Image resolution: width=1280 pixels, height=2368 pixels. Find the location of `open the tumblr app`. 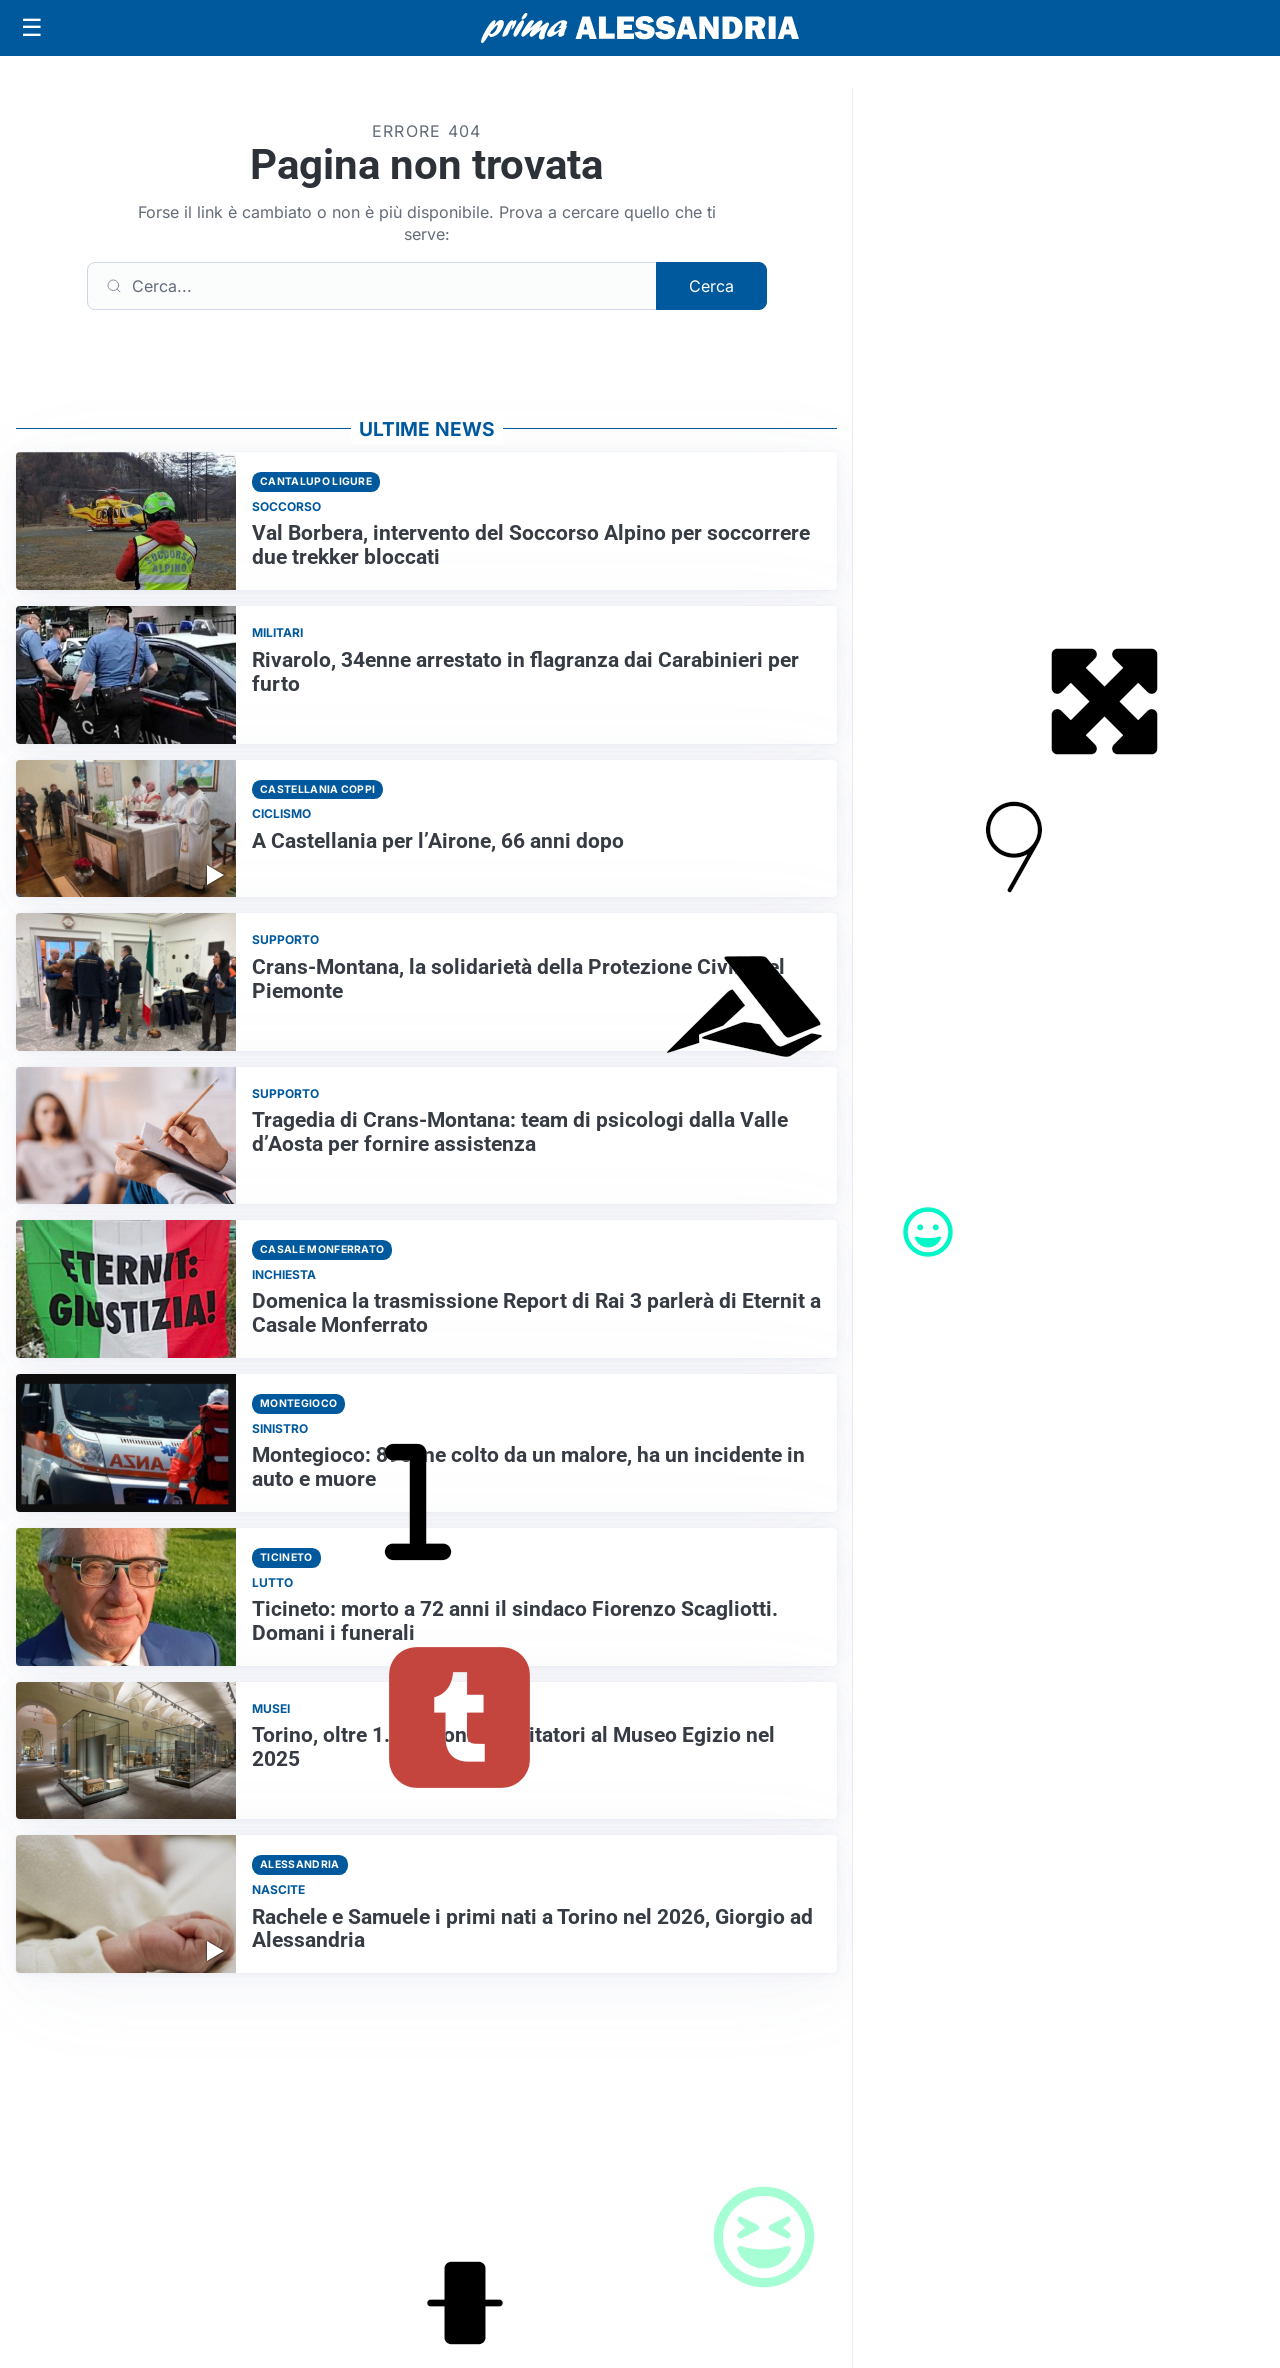

open the tumblr app is located at coordinates (459, 1717).